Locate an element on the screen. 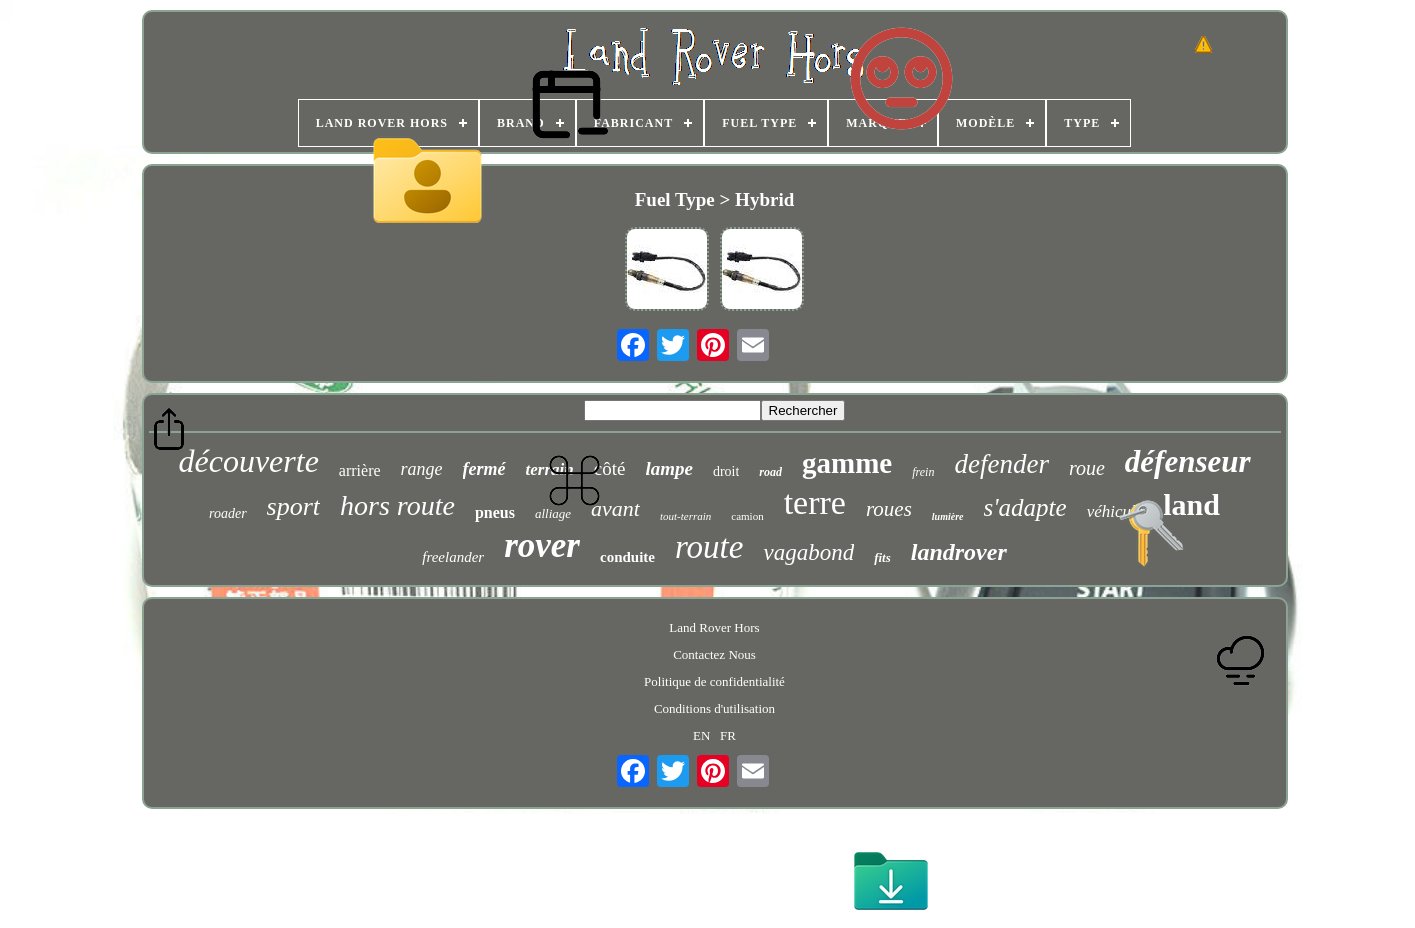  access security credentials or passwords is located at coordinates (1151, 533).